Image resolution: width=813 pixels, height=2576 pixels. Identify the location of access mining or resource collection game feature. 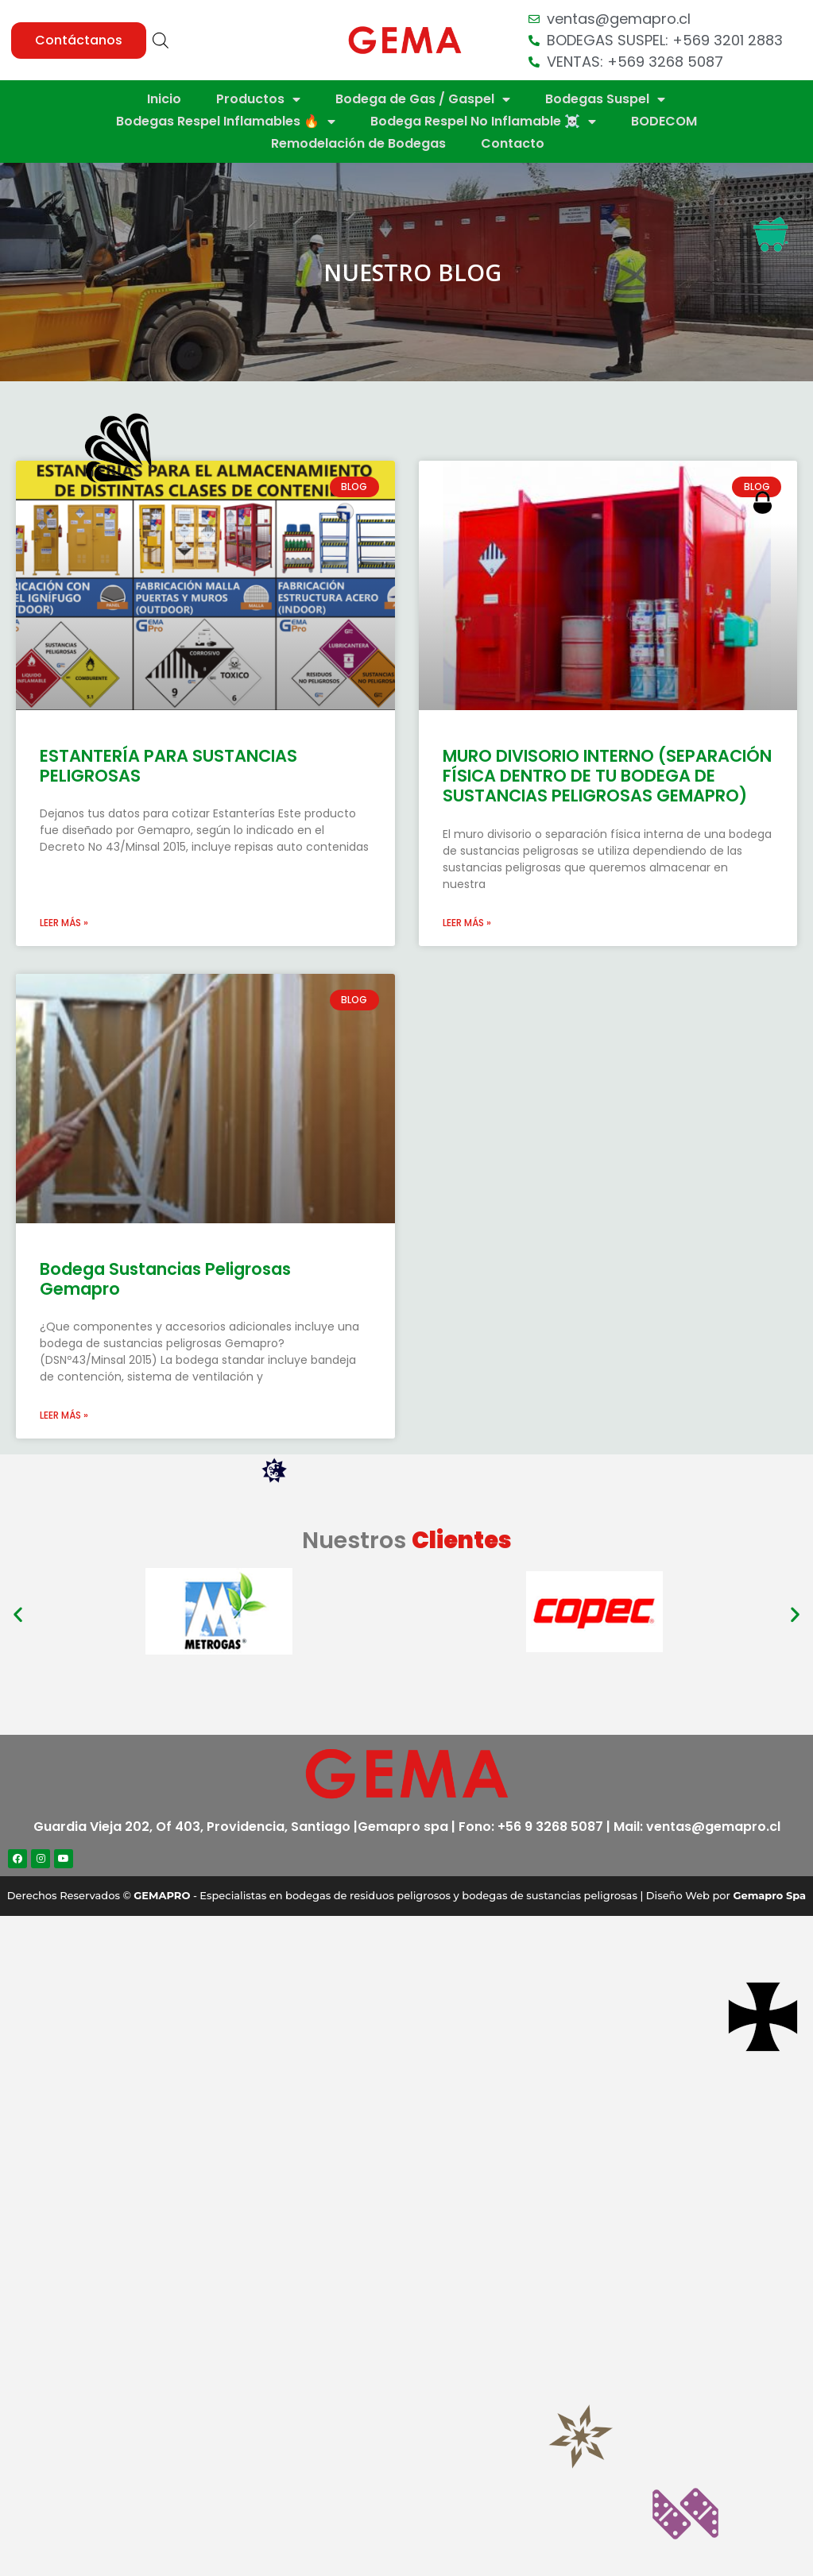
(771, 233).